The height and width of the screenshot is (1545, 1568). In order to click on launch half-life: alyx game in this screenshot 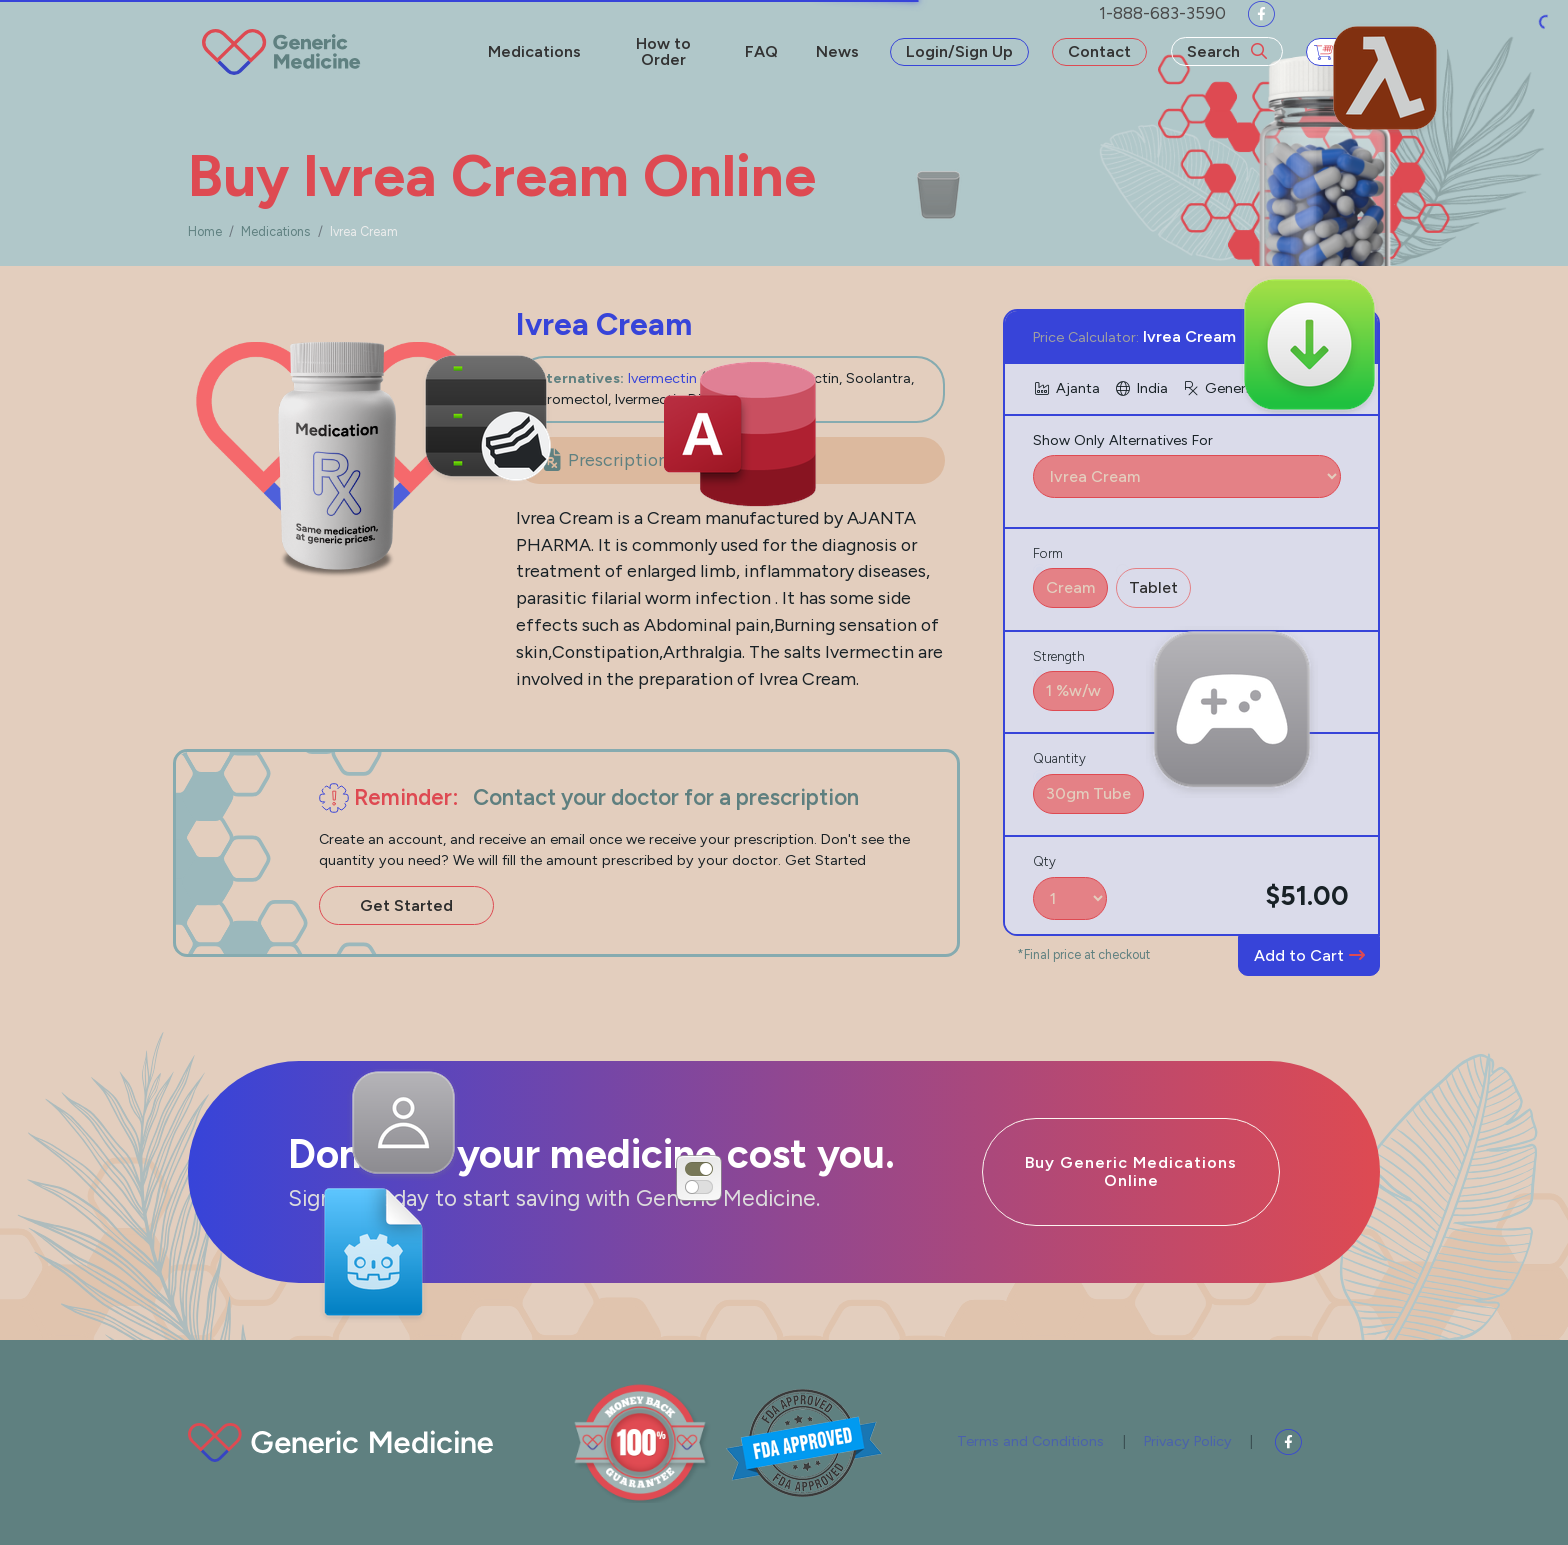, I will do `click(1385, 78)`.